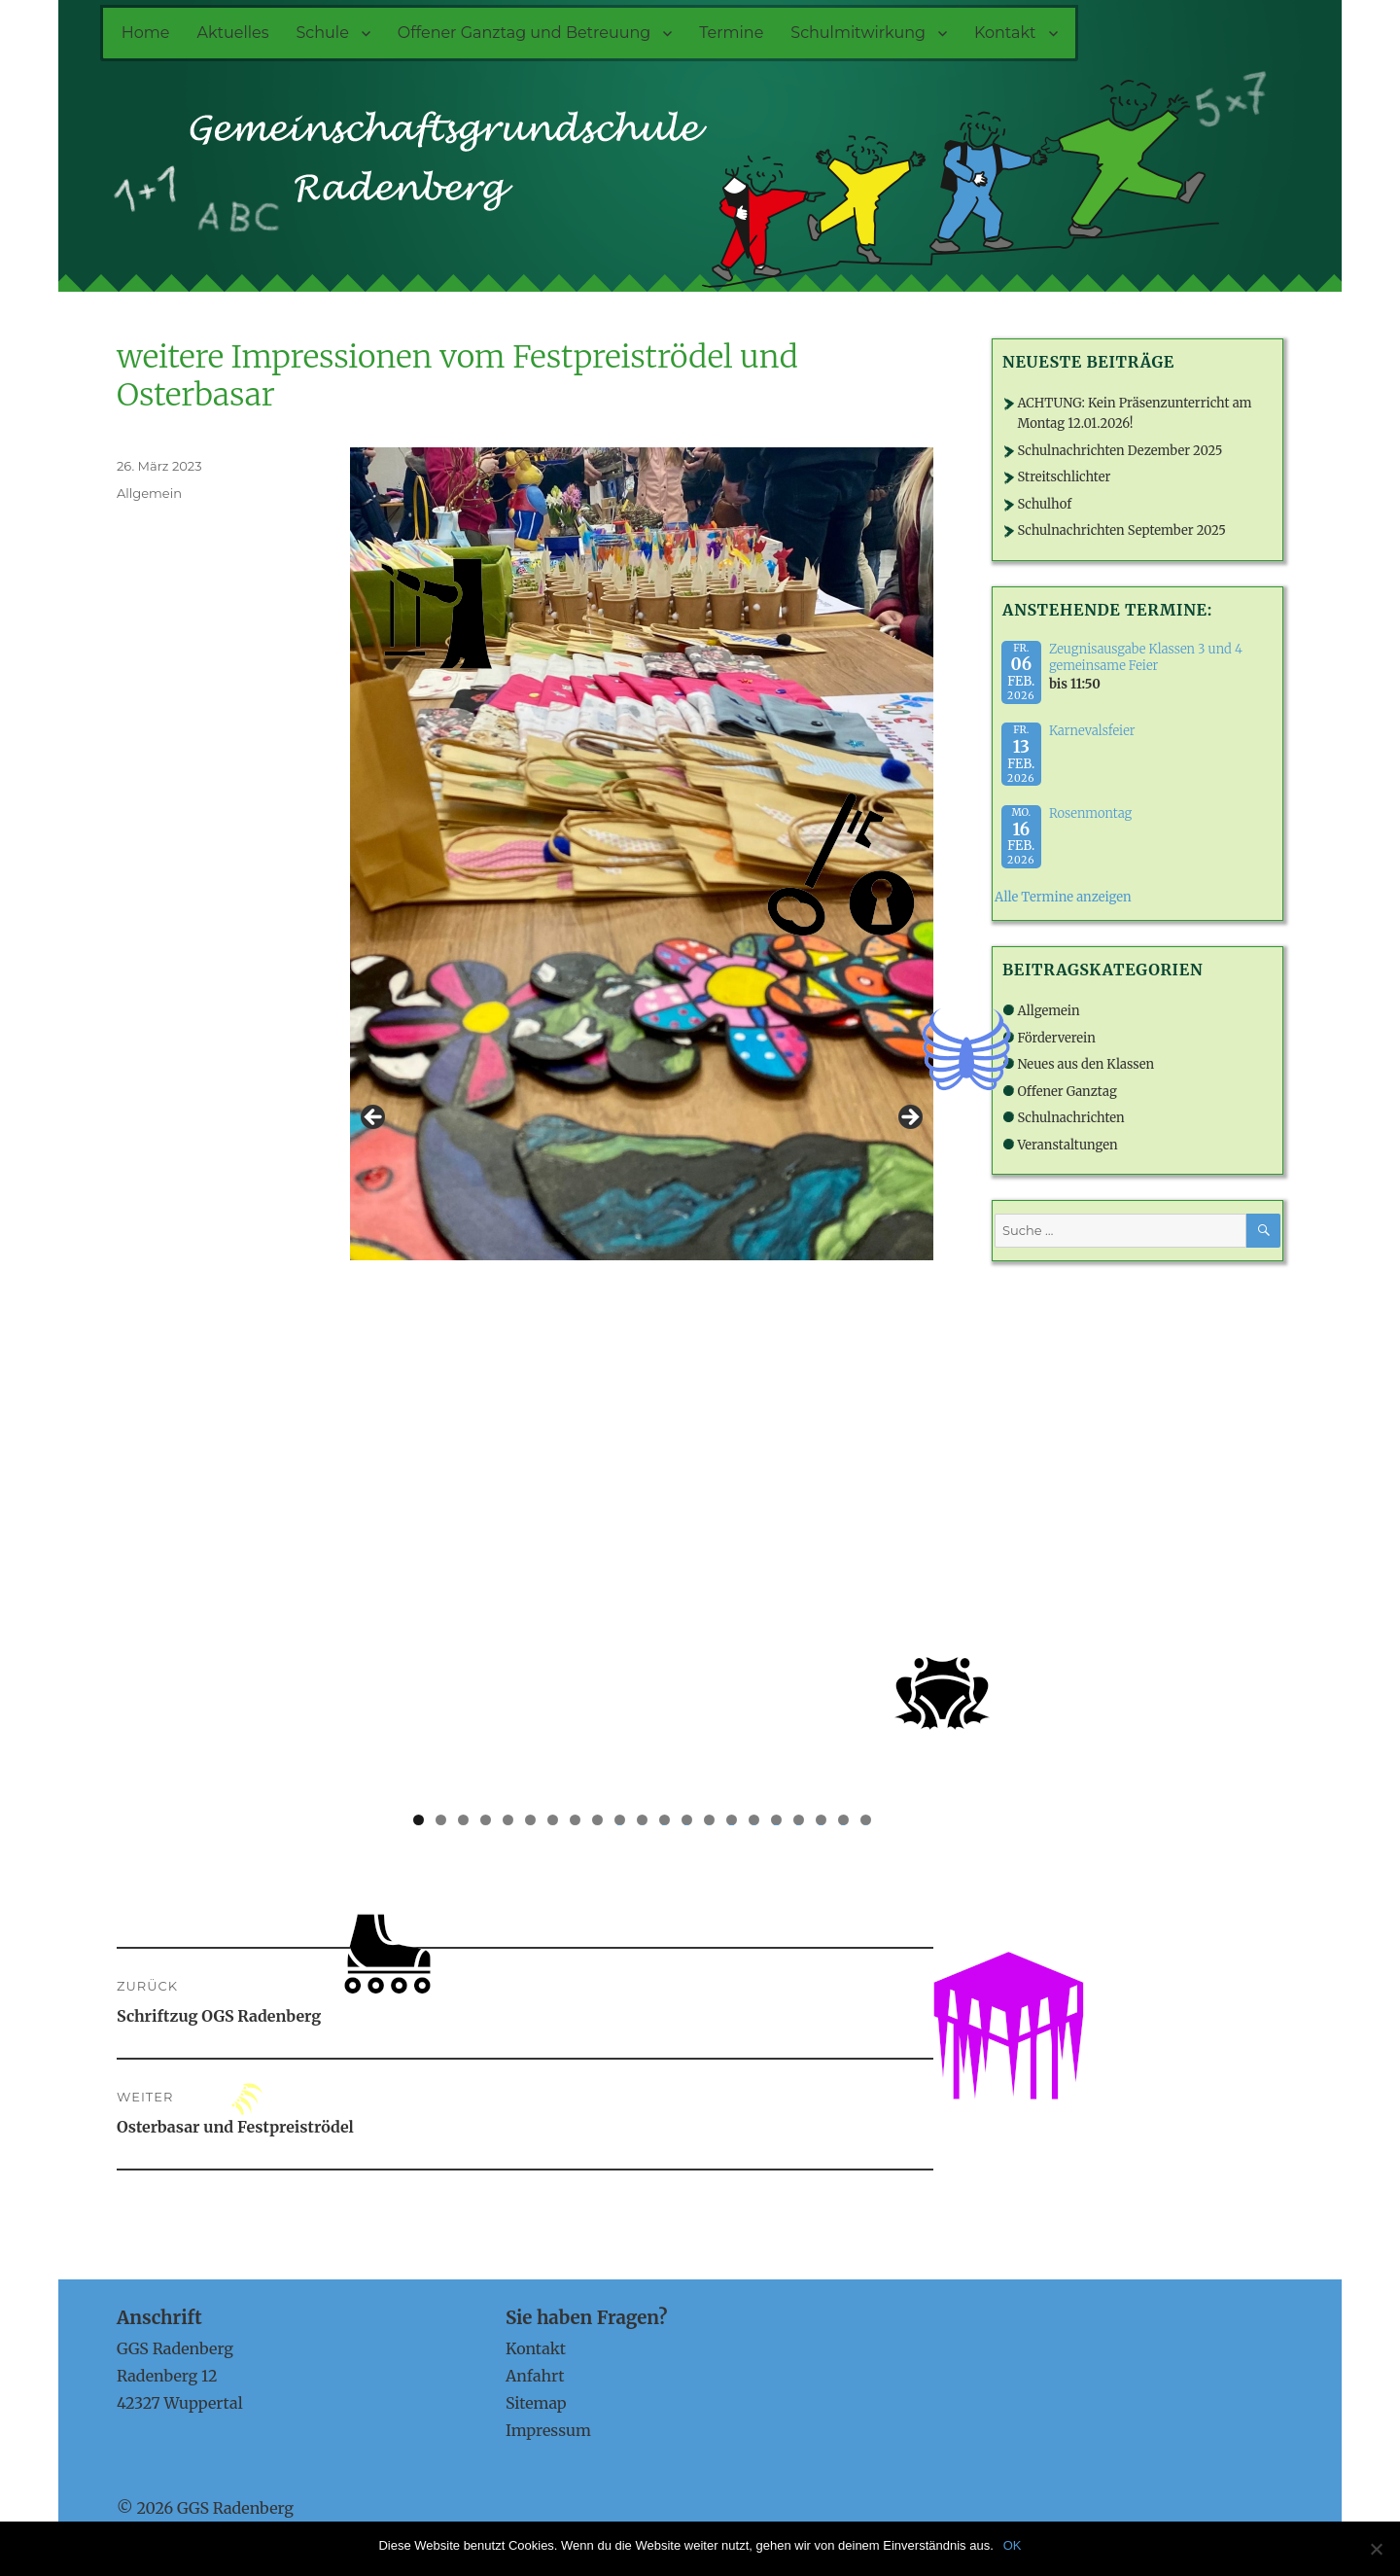  What do you see at coordinates (966, 1051) in the screenshot?
I see `view skeletal anatomy or bone structure details` at bounding box center [966, 1051].